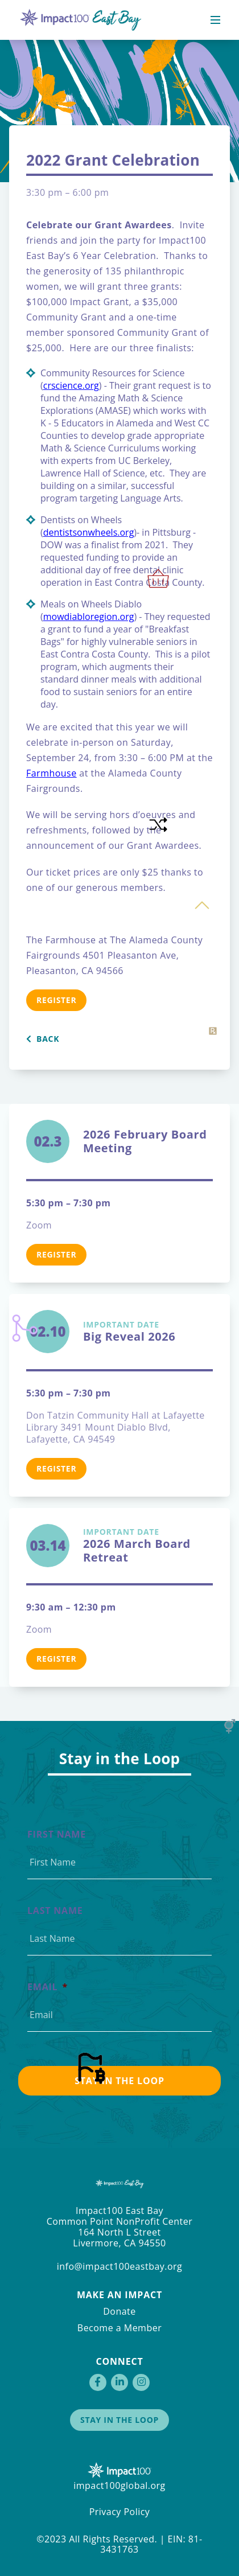 Image resolution: width=239 pixels, height=2576 pixels. I want to click on shuffle or randomize playback order, so click(158, 824).